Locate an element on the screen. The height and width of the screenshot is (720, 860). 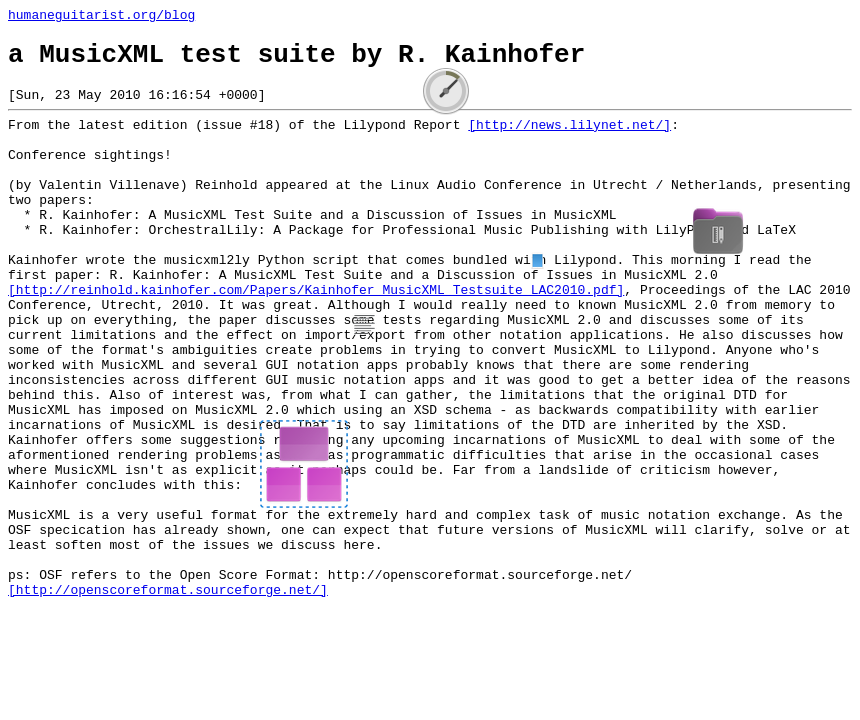
manage connected iPad device is located at coordinates (537, 260).